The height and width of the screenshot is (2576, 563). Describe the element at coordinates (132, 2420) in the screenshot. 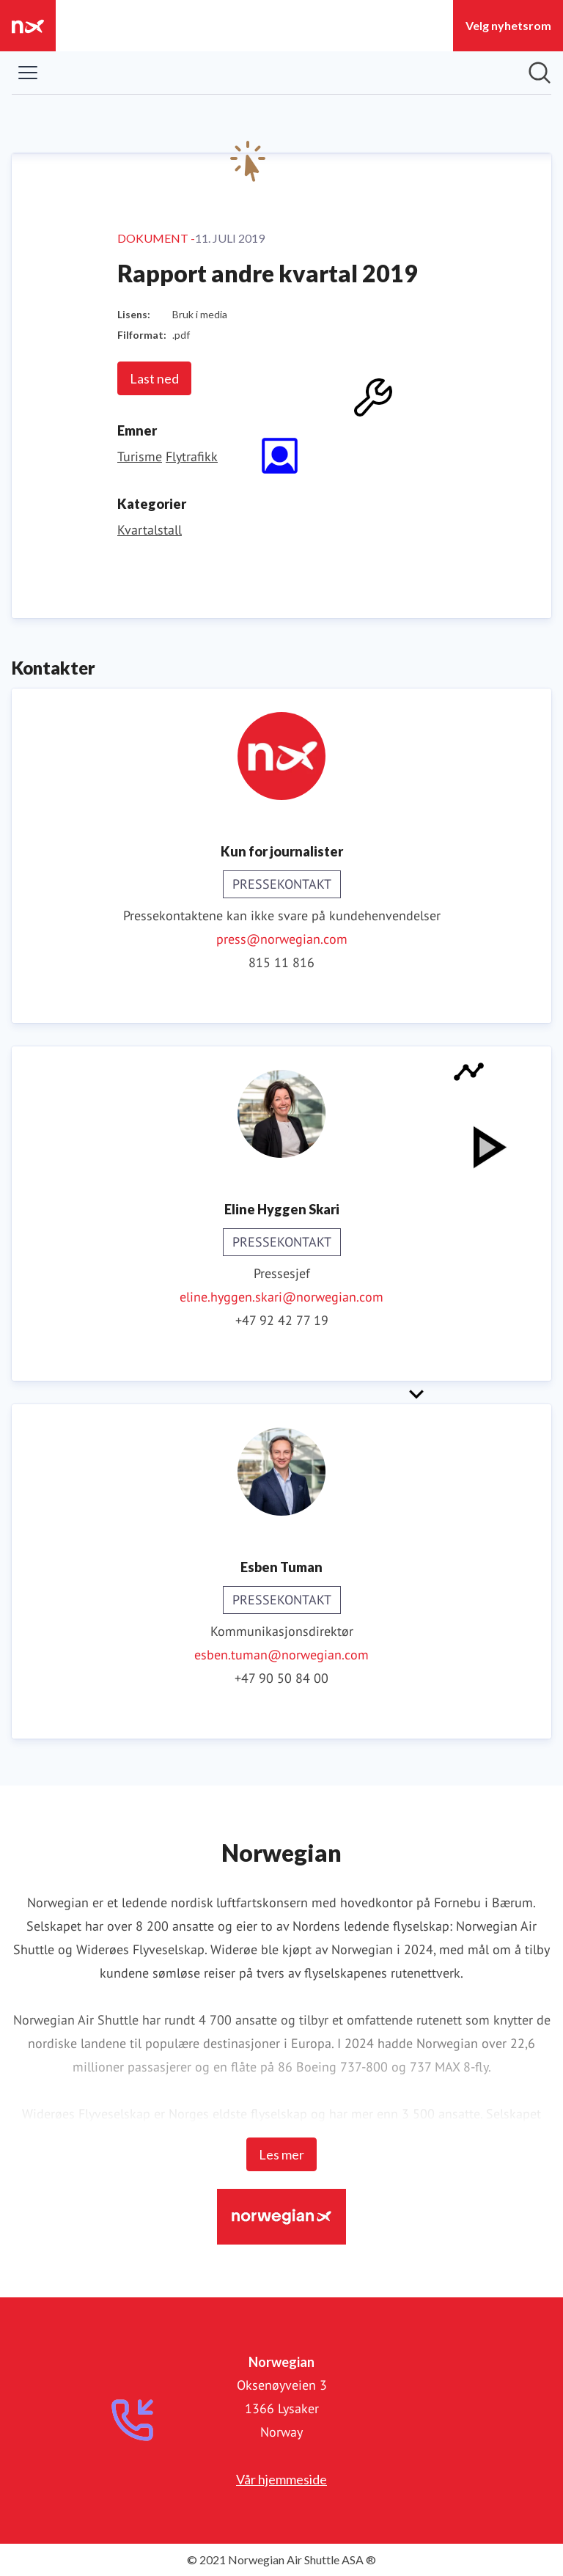

I see `incoming call notification` at that location.